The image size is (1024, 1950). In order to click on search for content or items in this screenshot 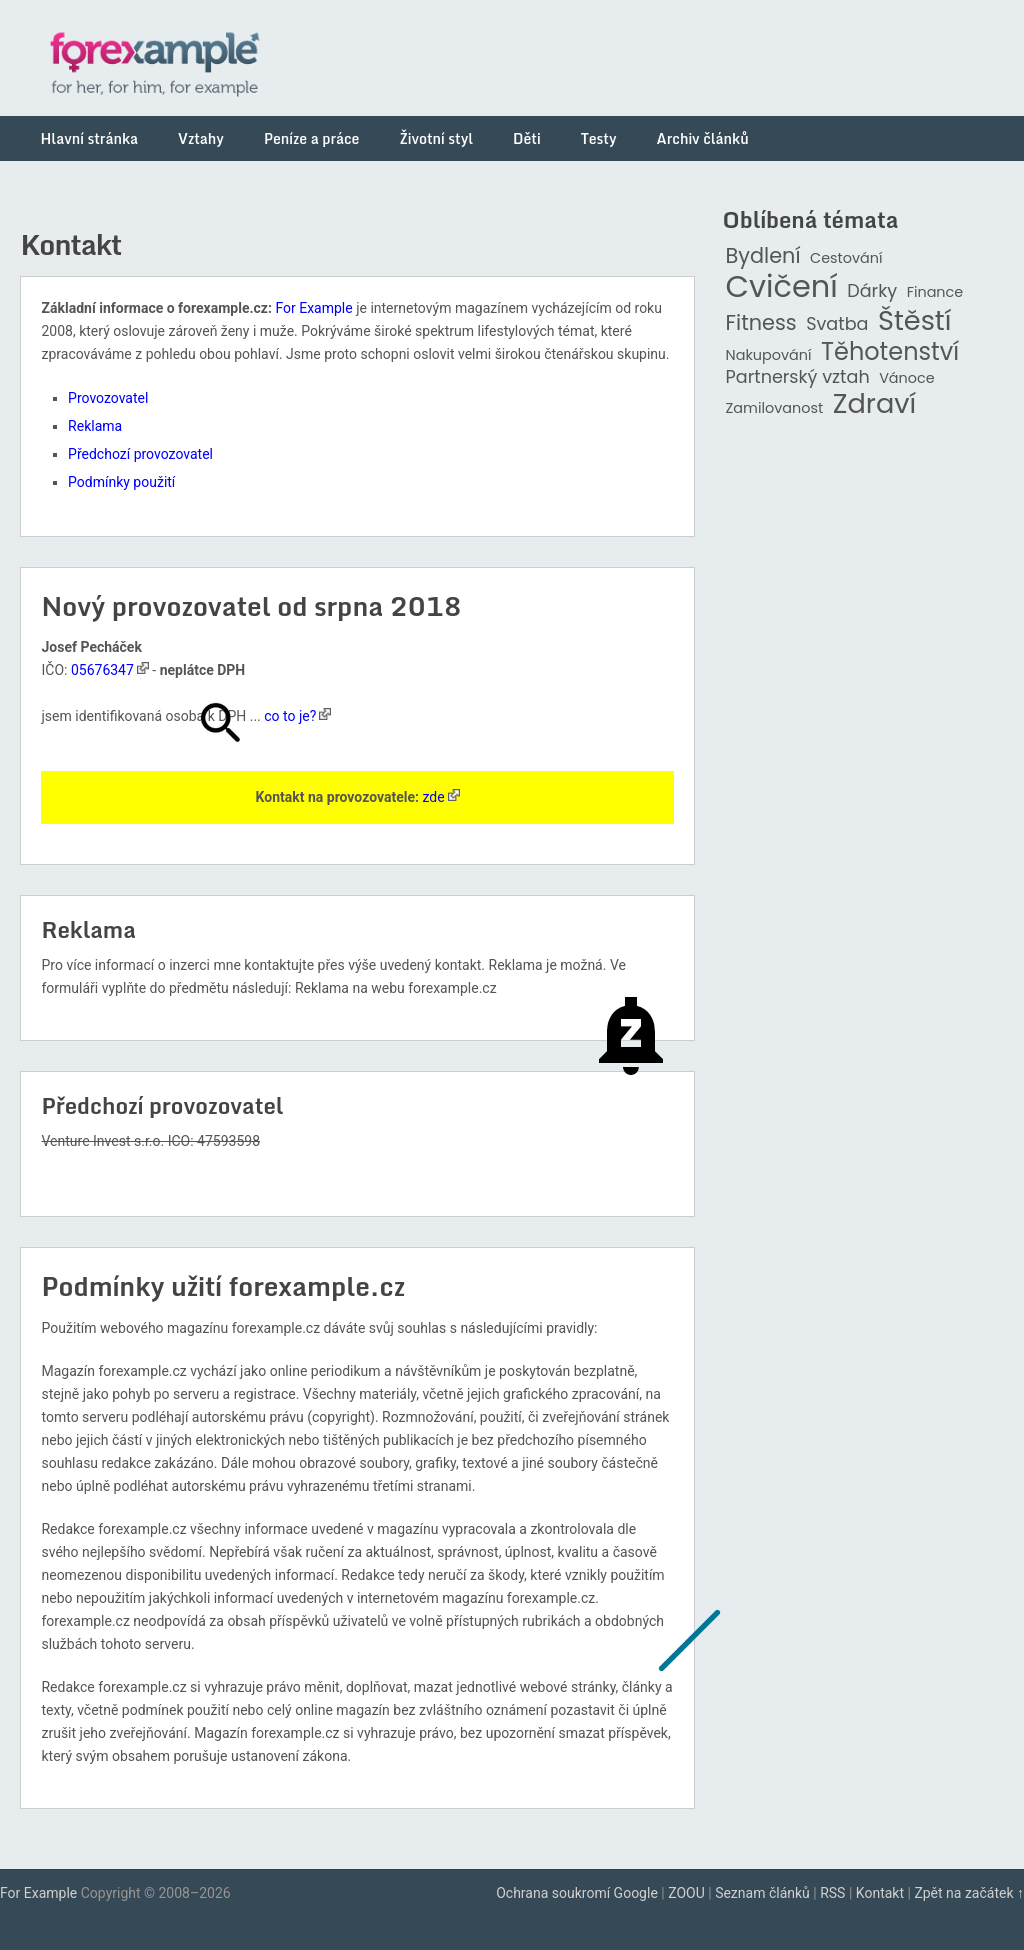, I will do `click(221, 723)`.